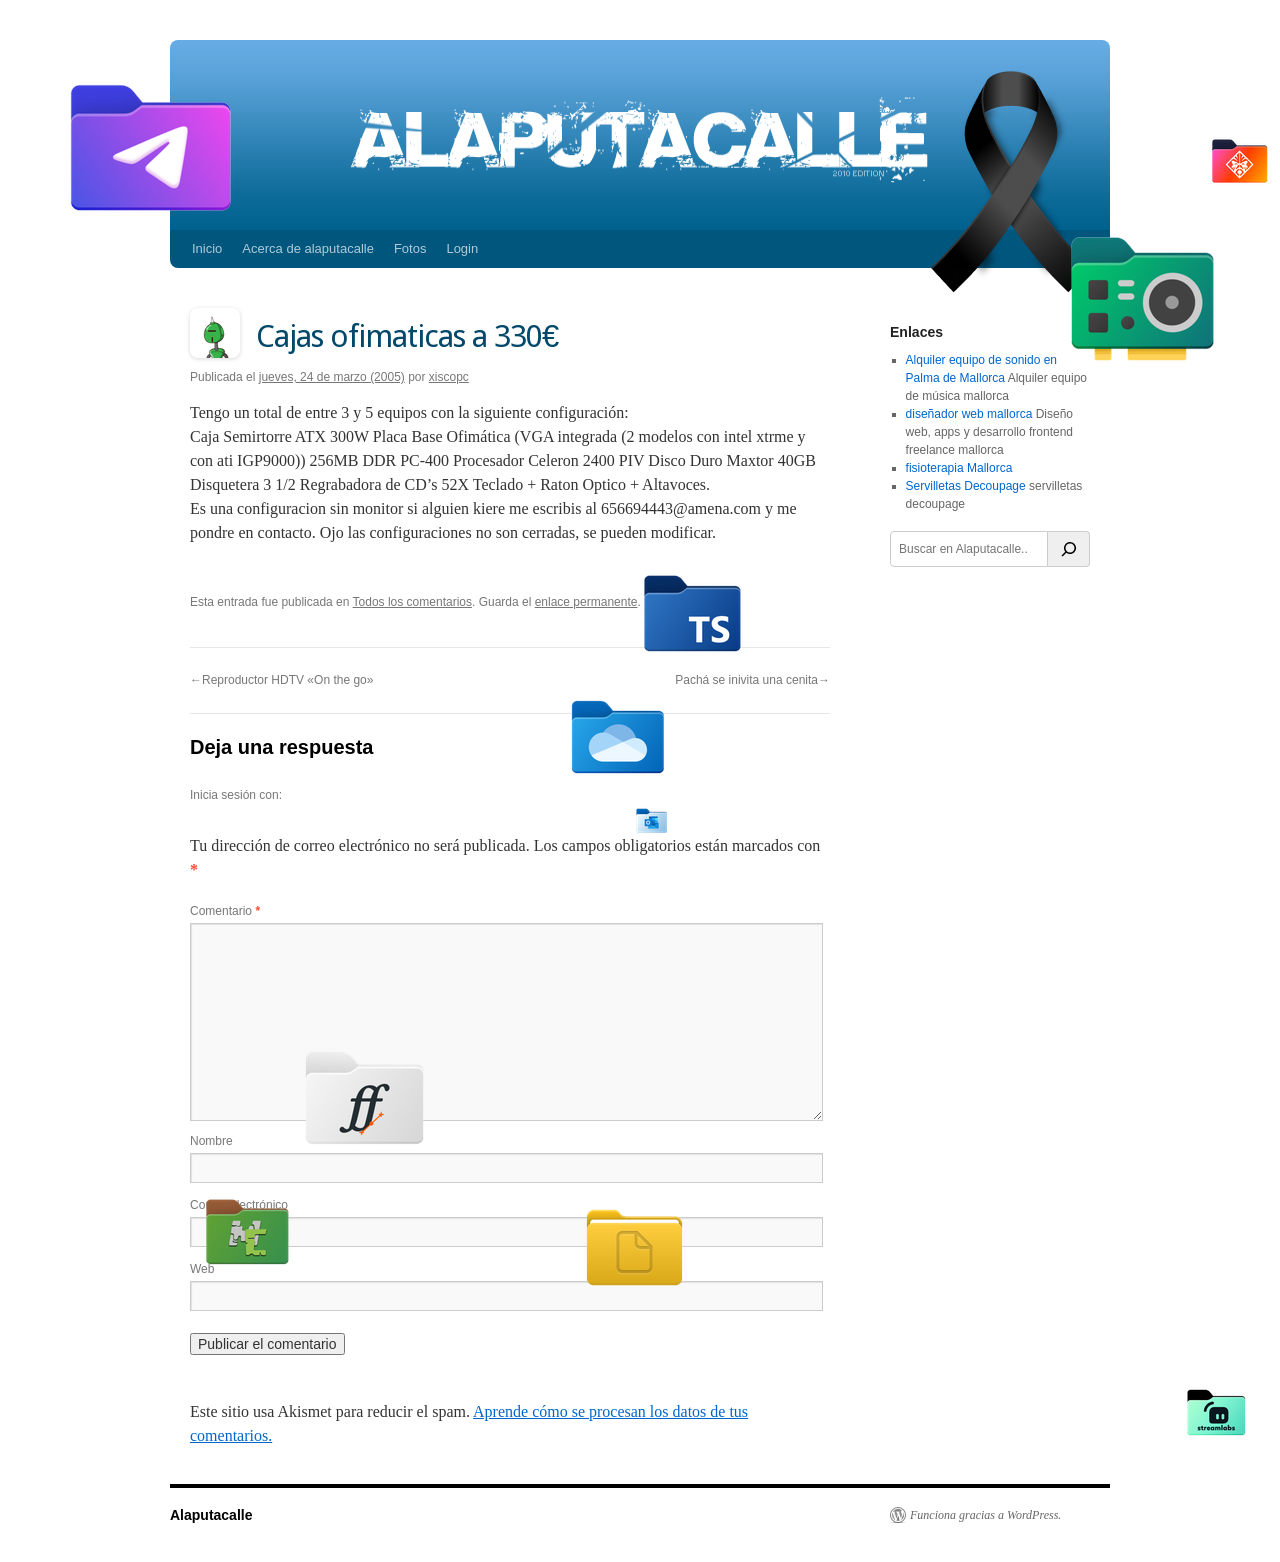 The height and width of the screenshot is (1562, 1280). What do you see at coordinates (247, 1234) in the screenshot?
I see `open mcreator project files folder` at bounding box center [247, 1234].